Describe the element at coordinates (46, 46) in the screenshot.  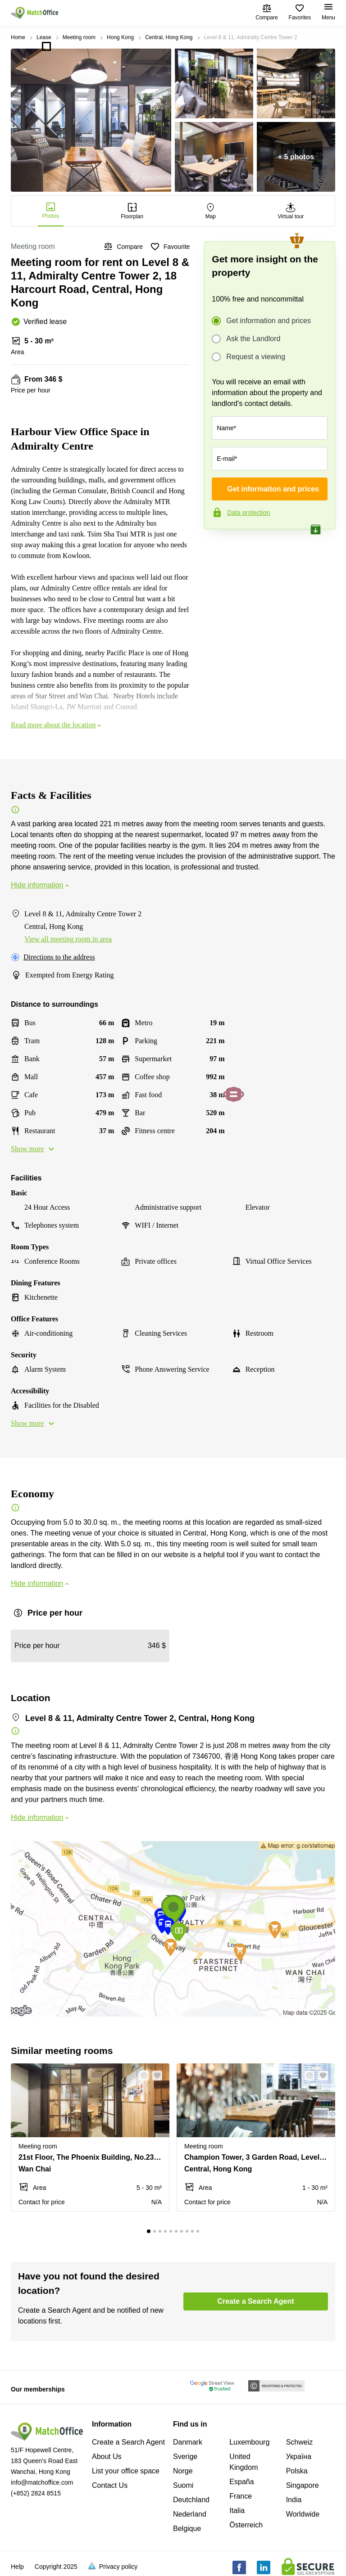
I see `crop image to square aspect ratio` at that location.